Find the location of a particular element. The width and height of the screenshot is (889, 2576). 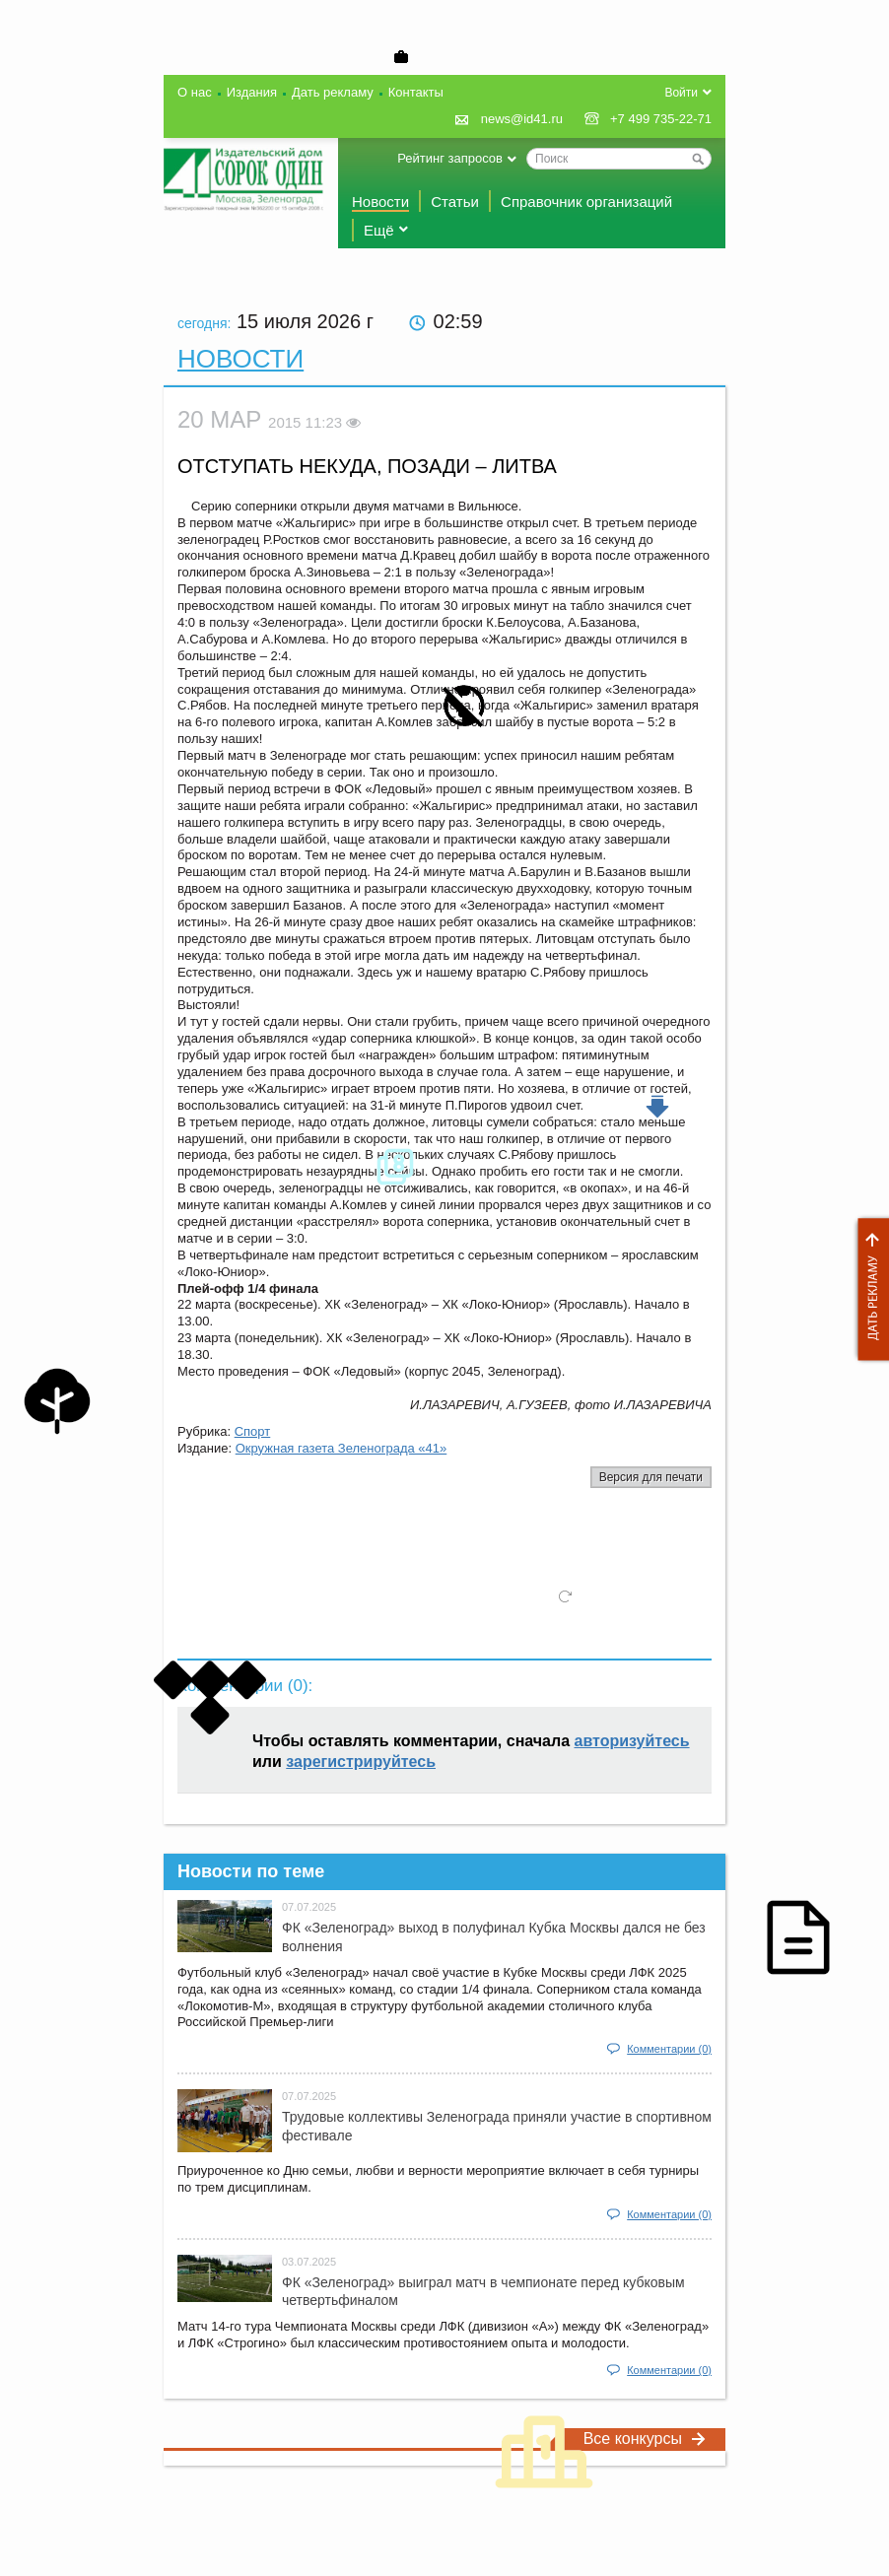

indicates content is not publicly visible is located at coordinates (464, 706).